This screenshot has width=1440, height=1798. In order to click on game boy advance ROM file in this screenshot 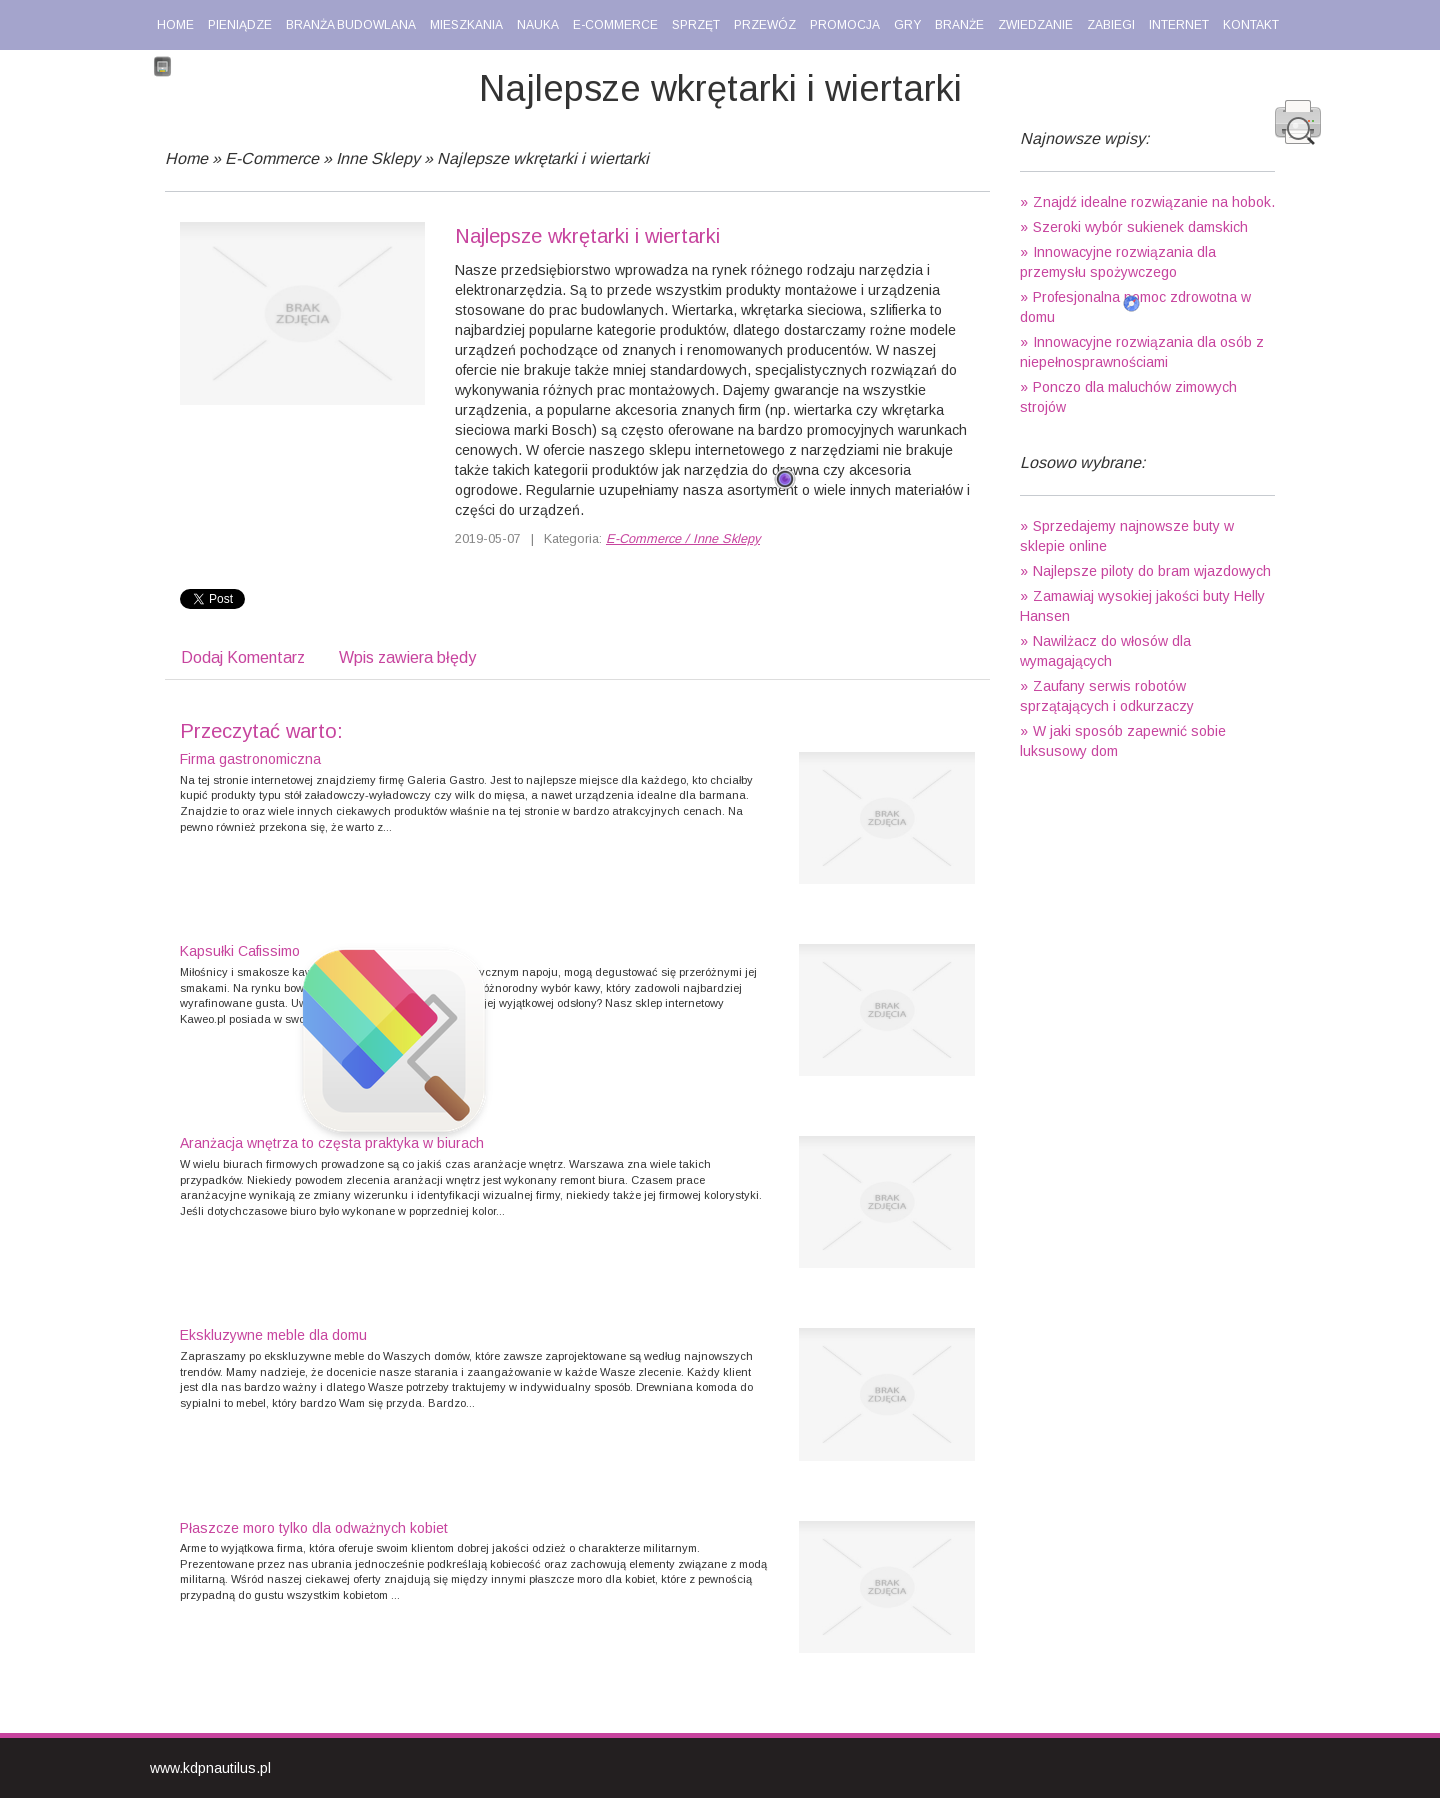, I will do `click(162, 66)`.